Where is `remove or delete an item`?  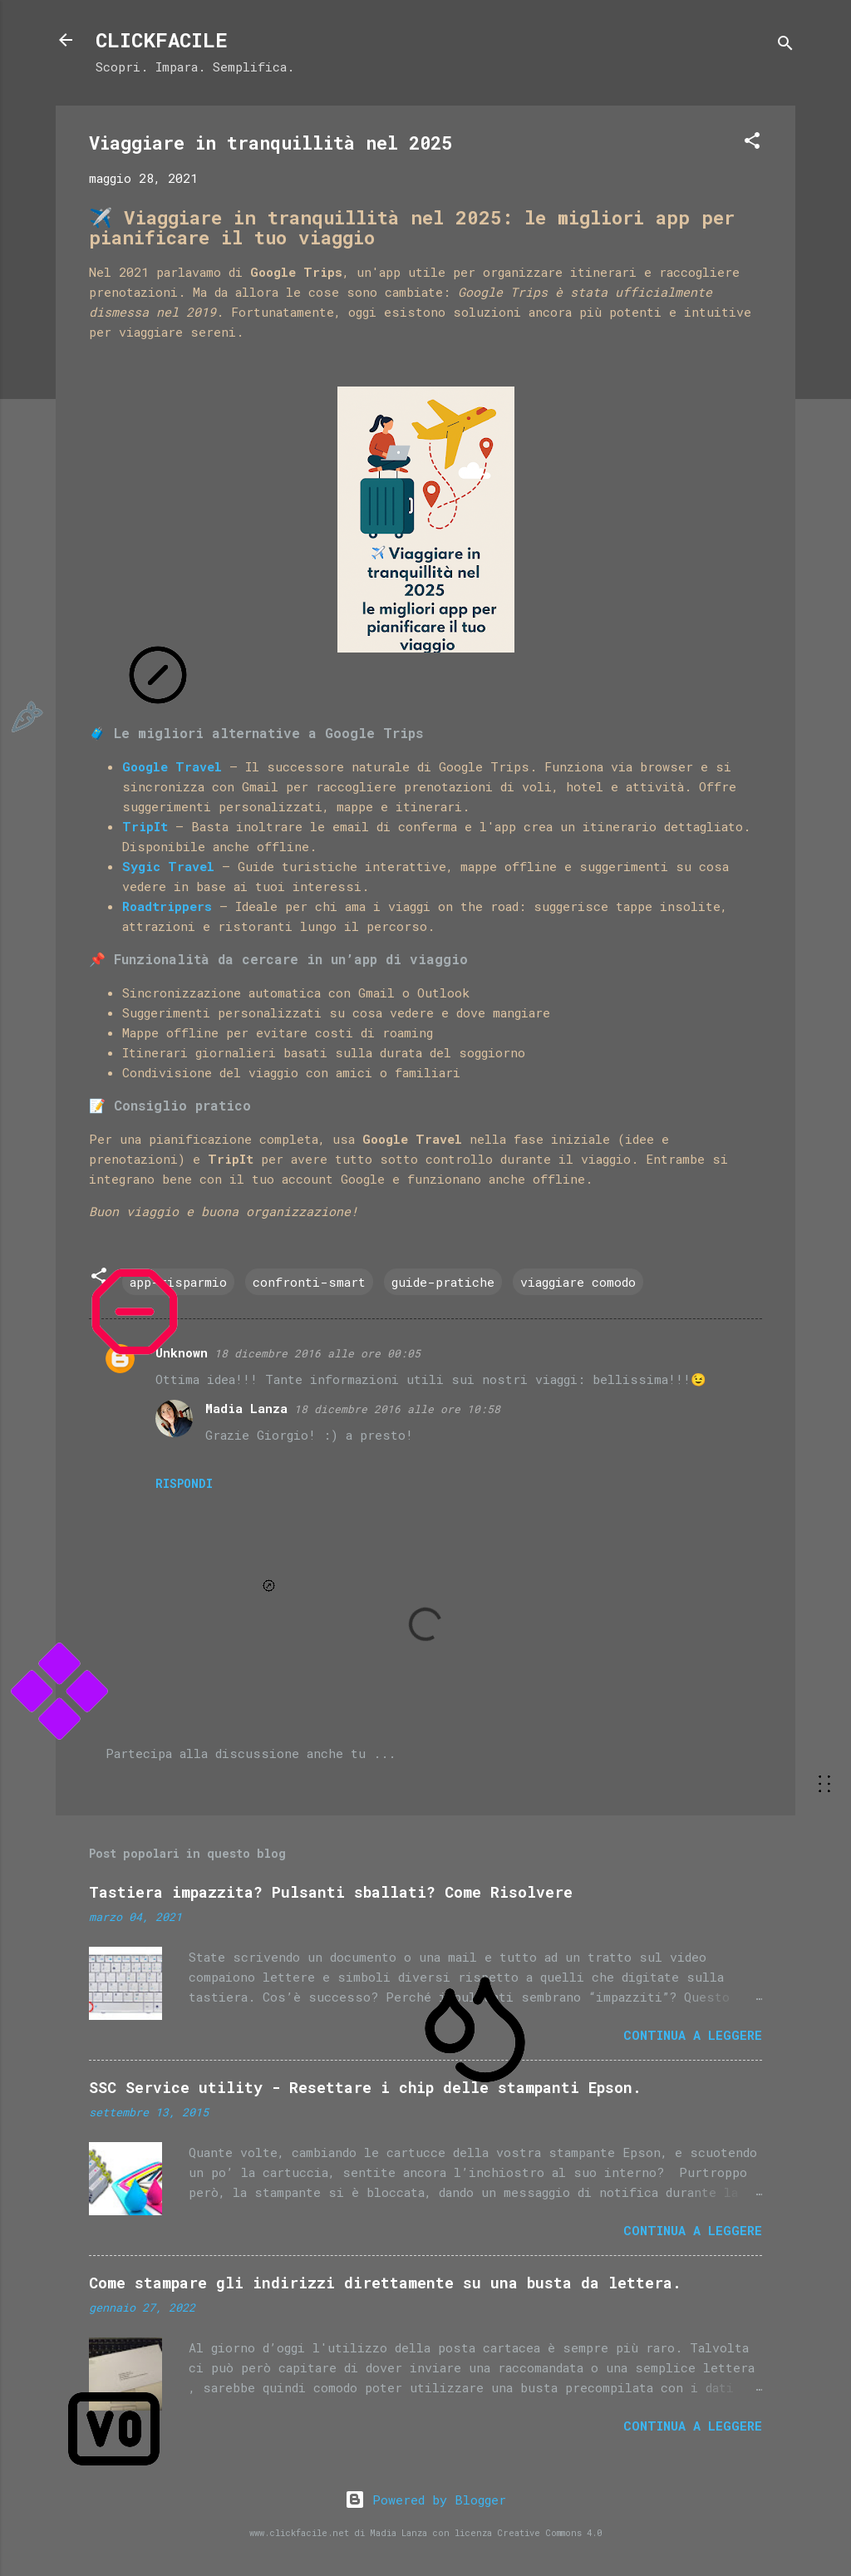
remove or delete an item is located at coordinates (135, 1312).